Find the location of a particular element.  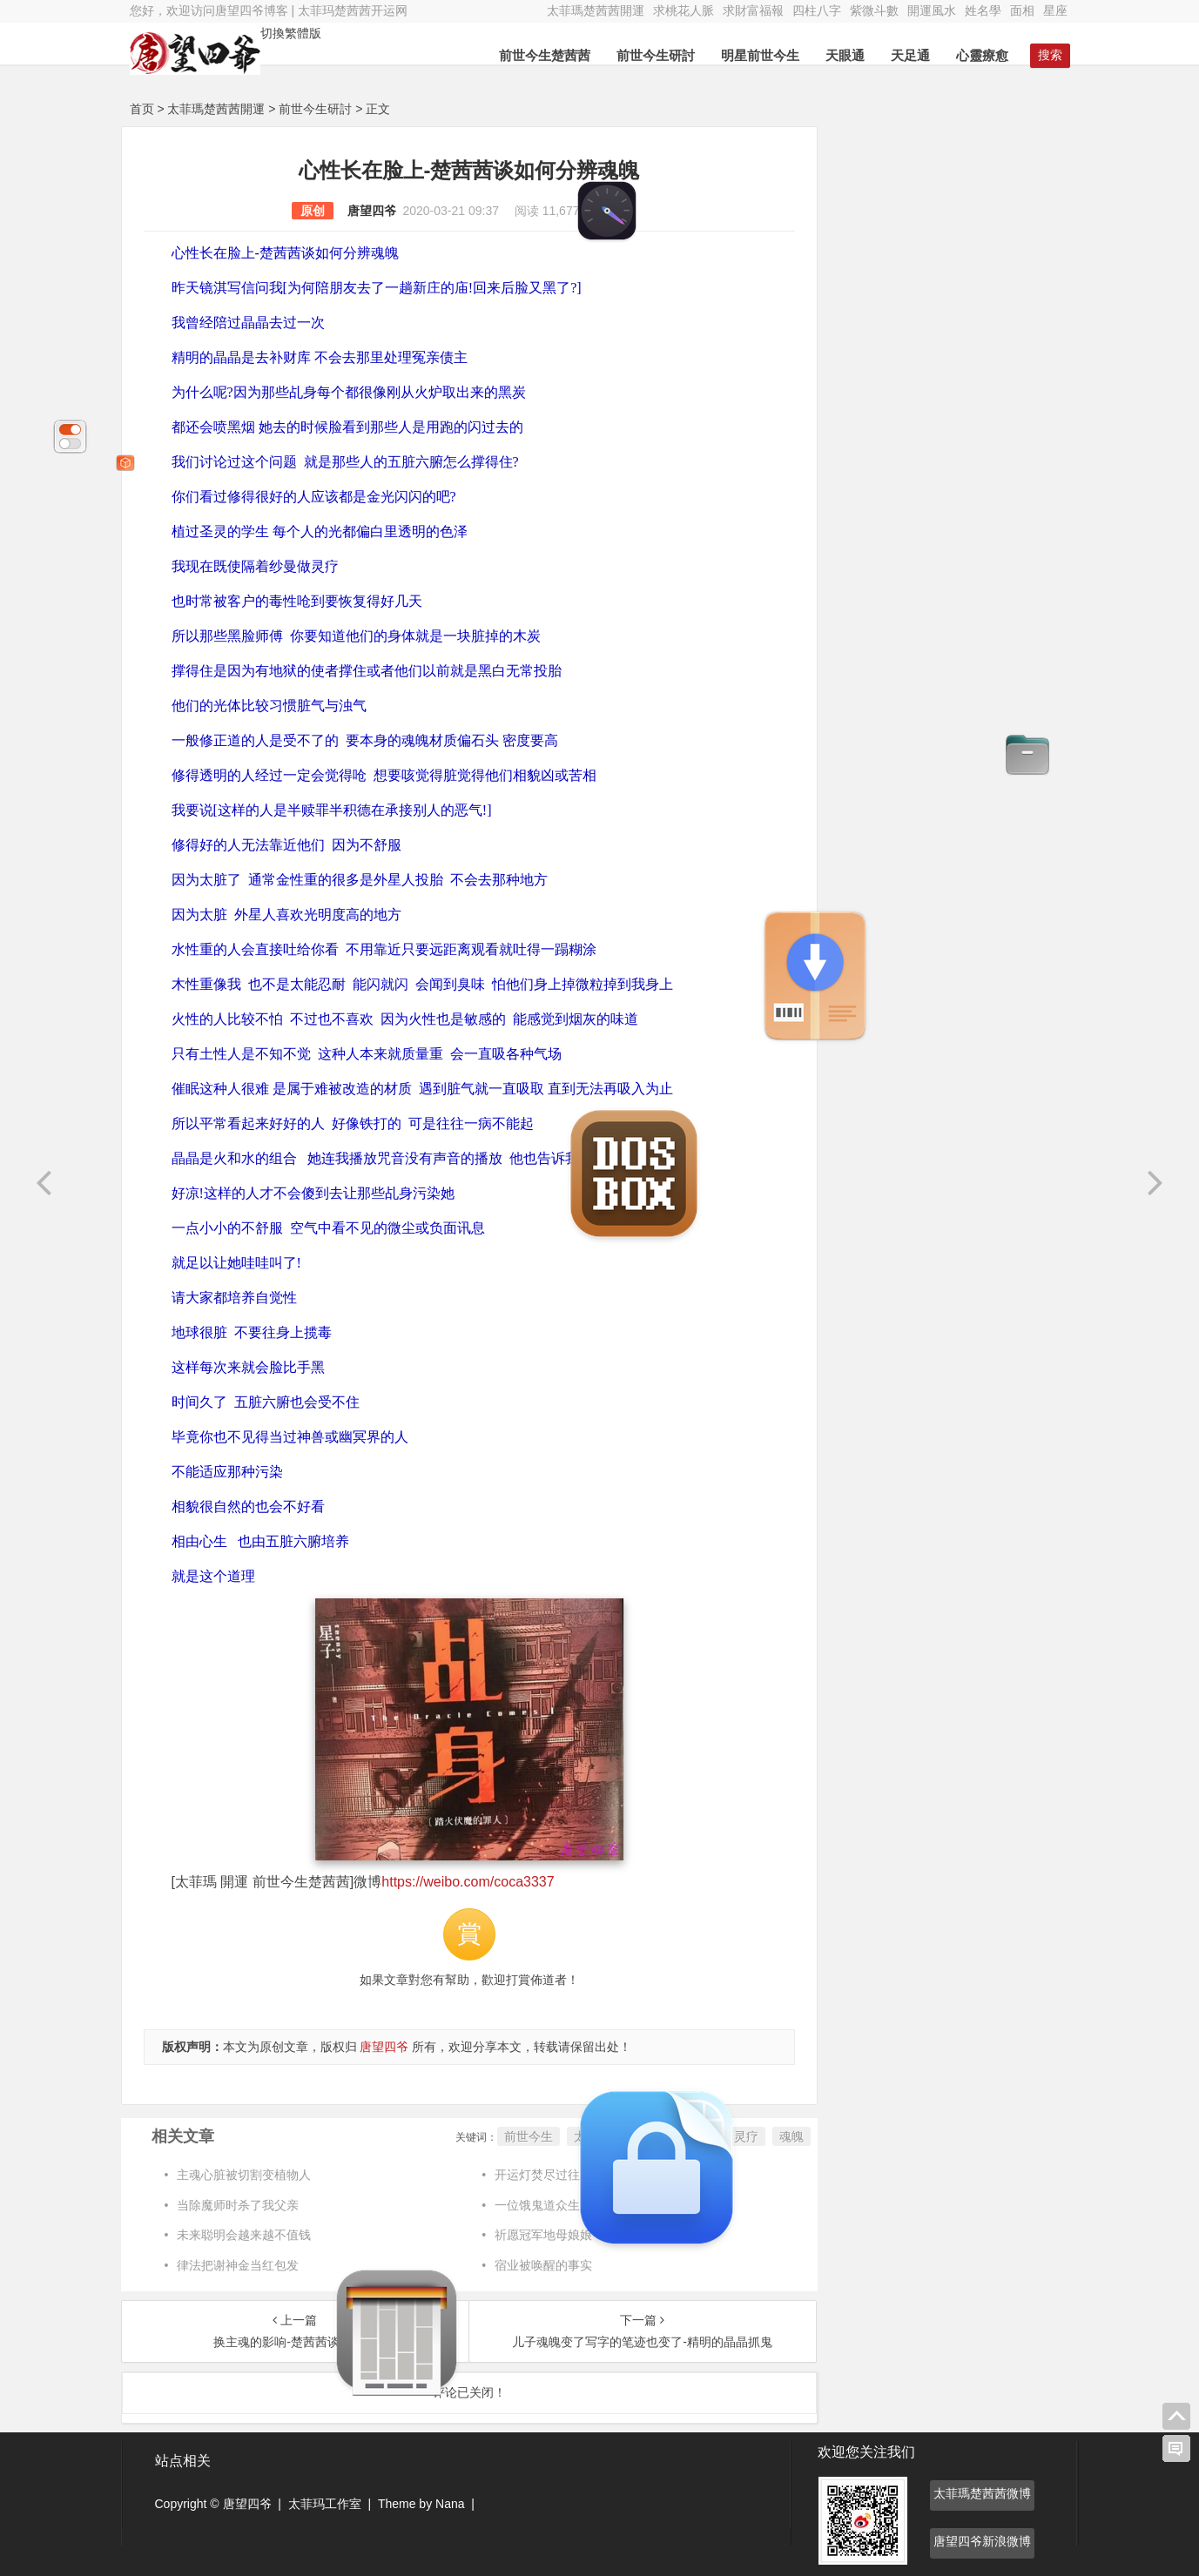

launch DOSBox emulator is located at coordinates (634, 1174).